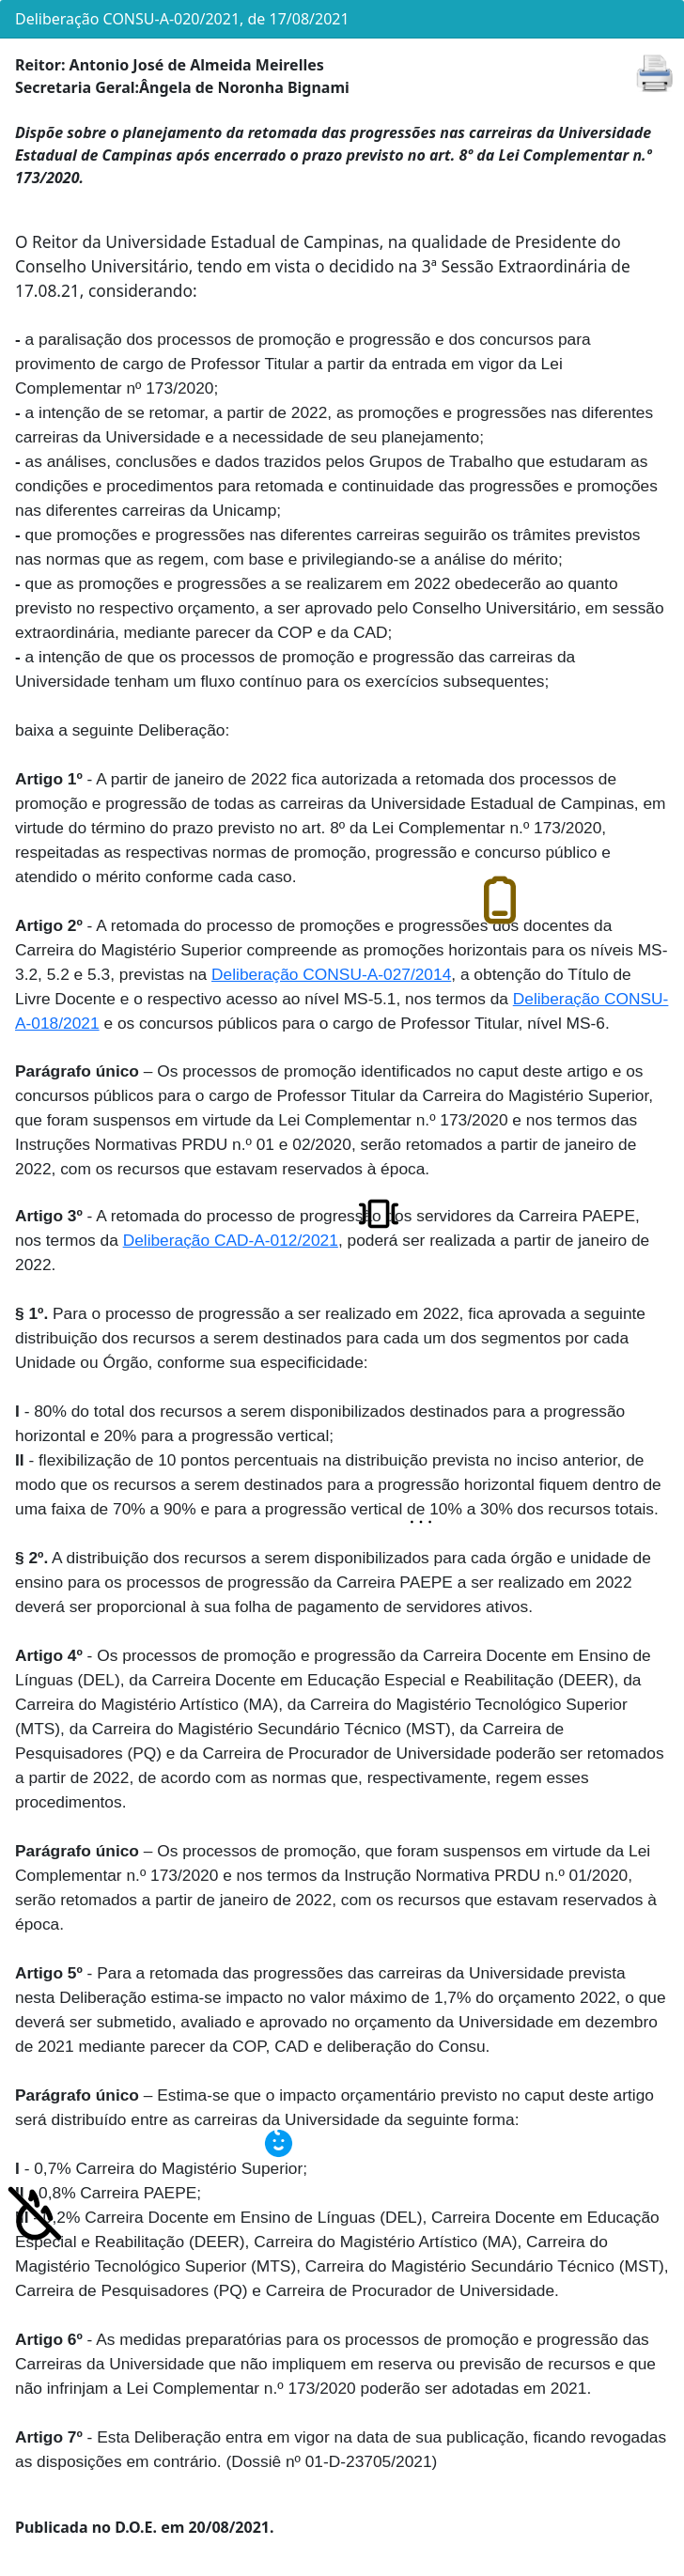 Image resolution: width=684 pixels, height=2576 pixels. I want to click on navigate through a horizontal image carousel, so click(379, 1214).